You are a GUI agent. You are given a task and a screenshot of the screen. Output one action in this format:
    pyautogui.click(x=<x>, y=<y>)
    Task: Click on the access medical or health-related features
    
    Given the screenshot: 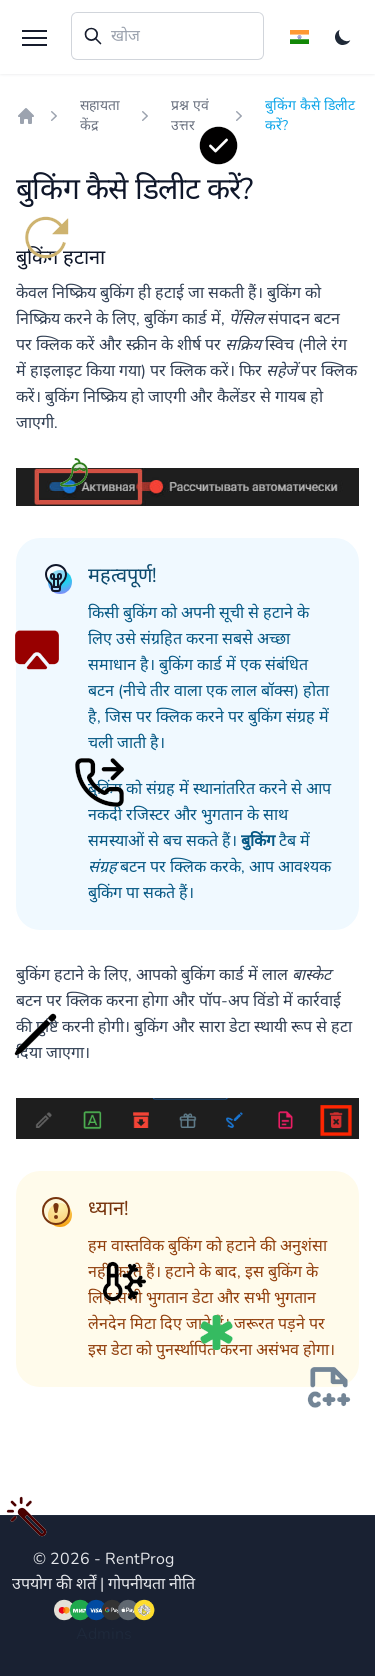 What is the action you would take?
    pyautogui.click(x=216, y=1332)
    